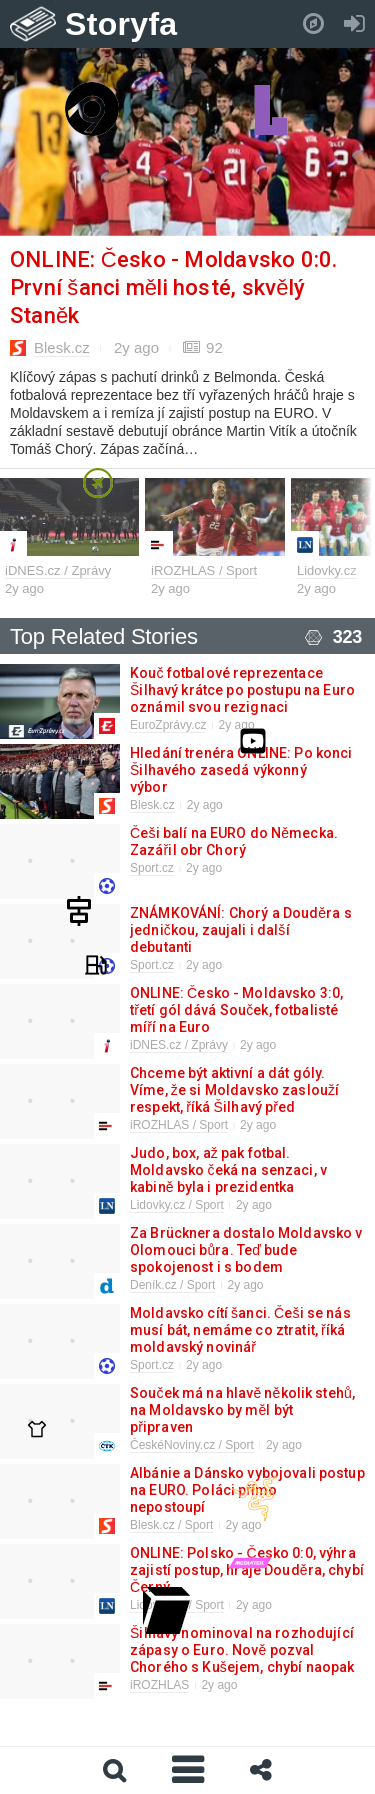 Image resolution: width=375 pixels, height=1794 pixels. I want to click on cockpit server management application logo, so click(98, 483).